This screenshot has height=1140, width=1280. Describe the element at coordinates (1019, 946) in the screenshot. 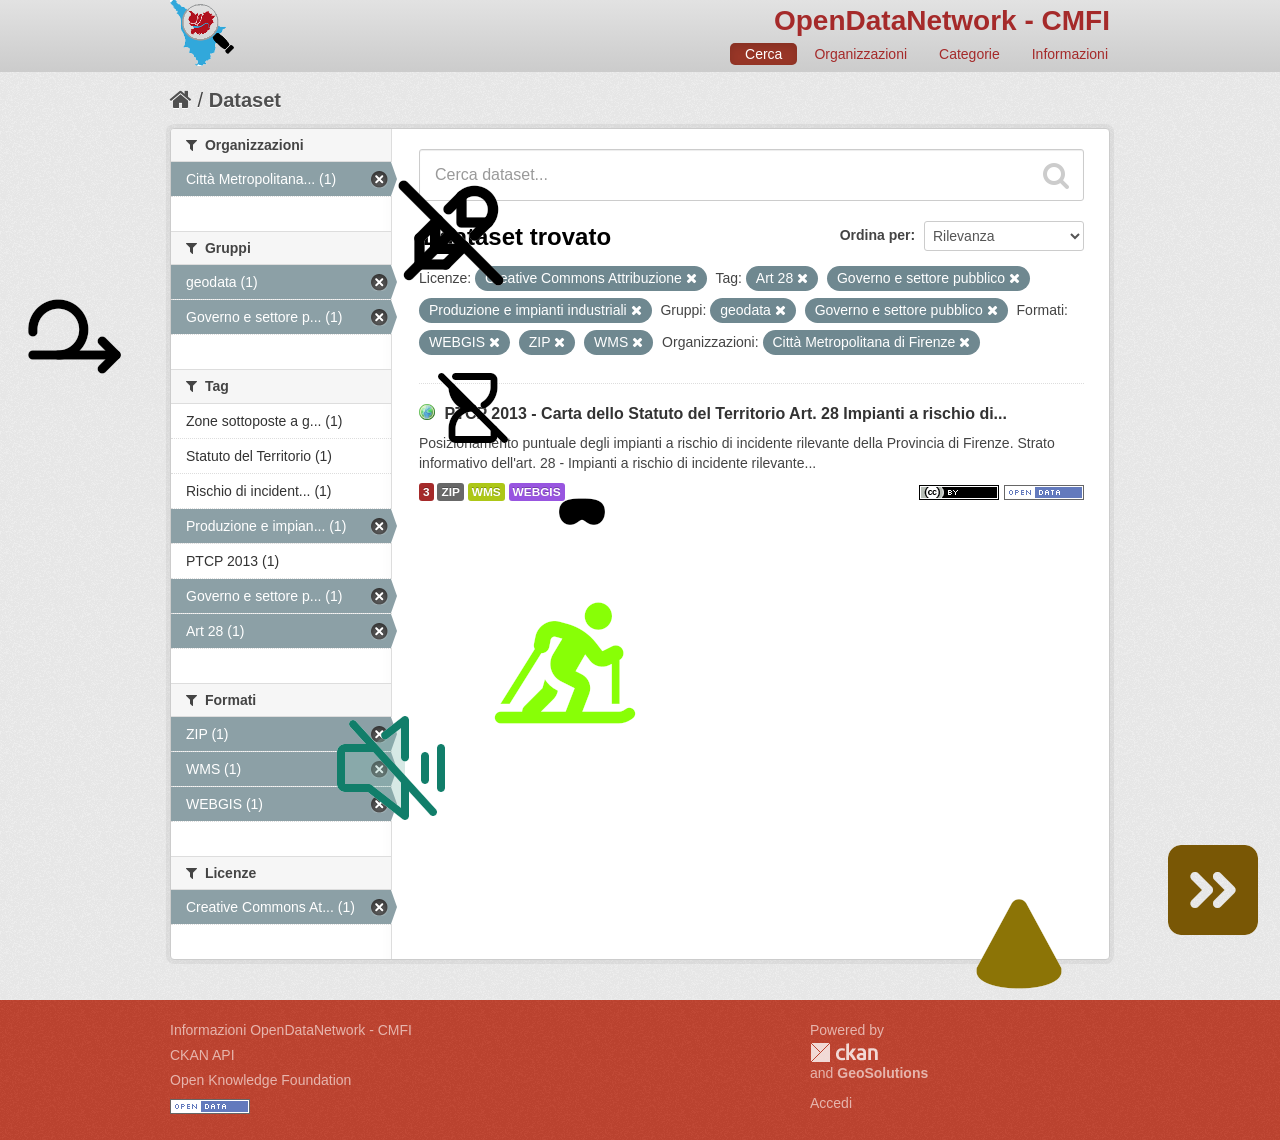

I see `indicates a traffic cone or construction zone` at that location.